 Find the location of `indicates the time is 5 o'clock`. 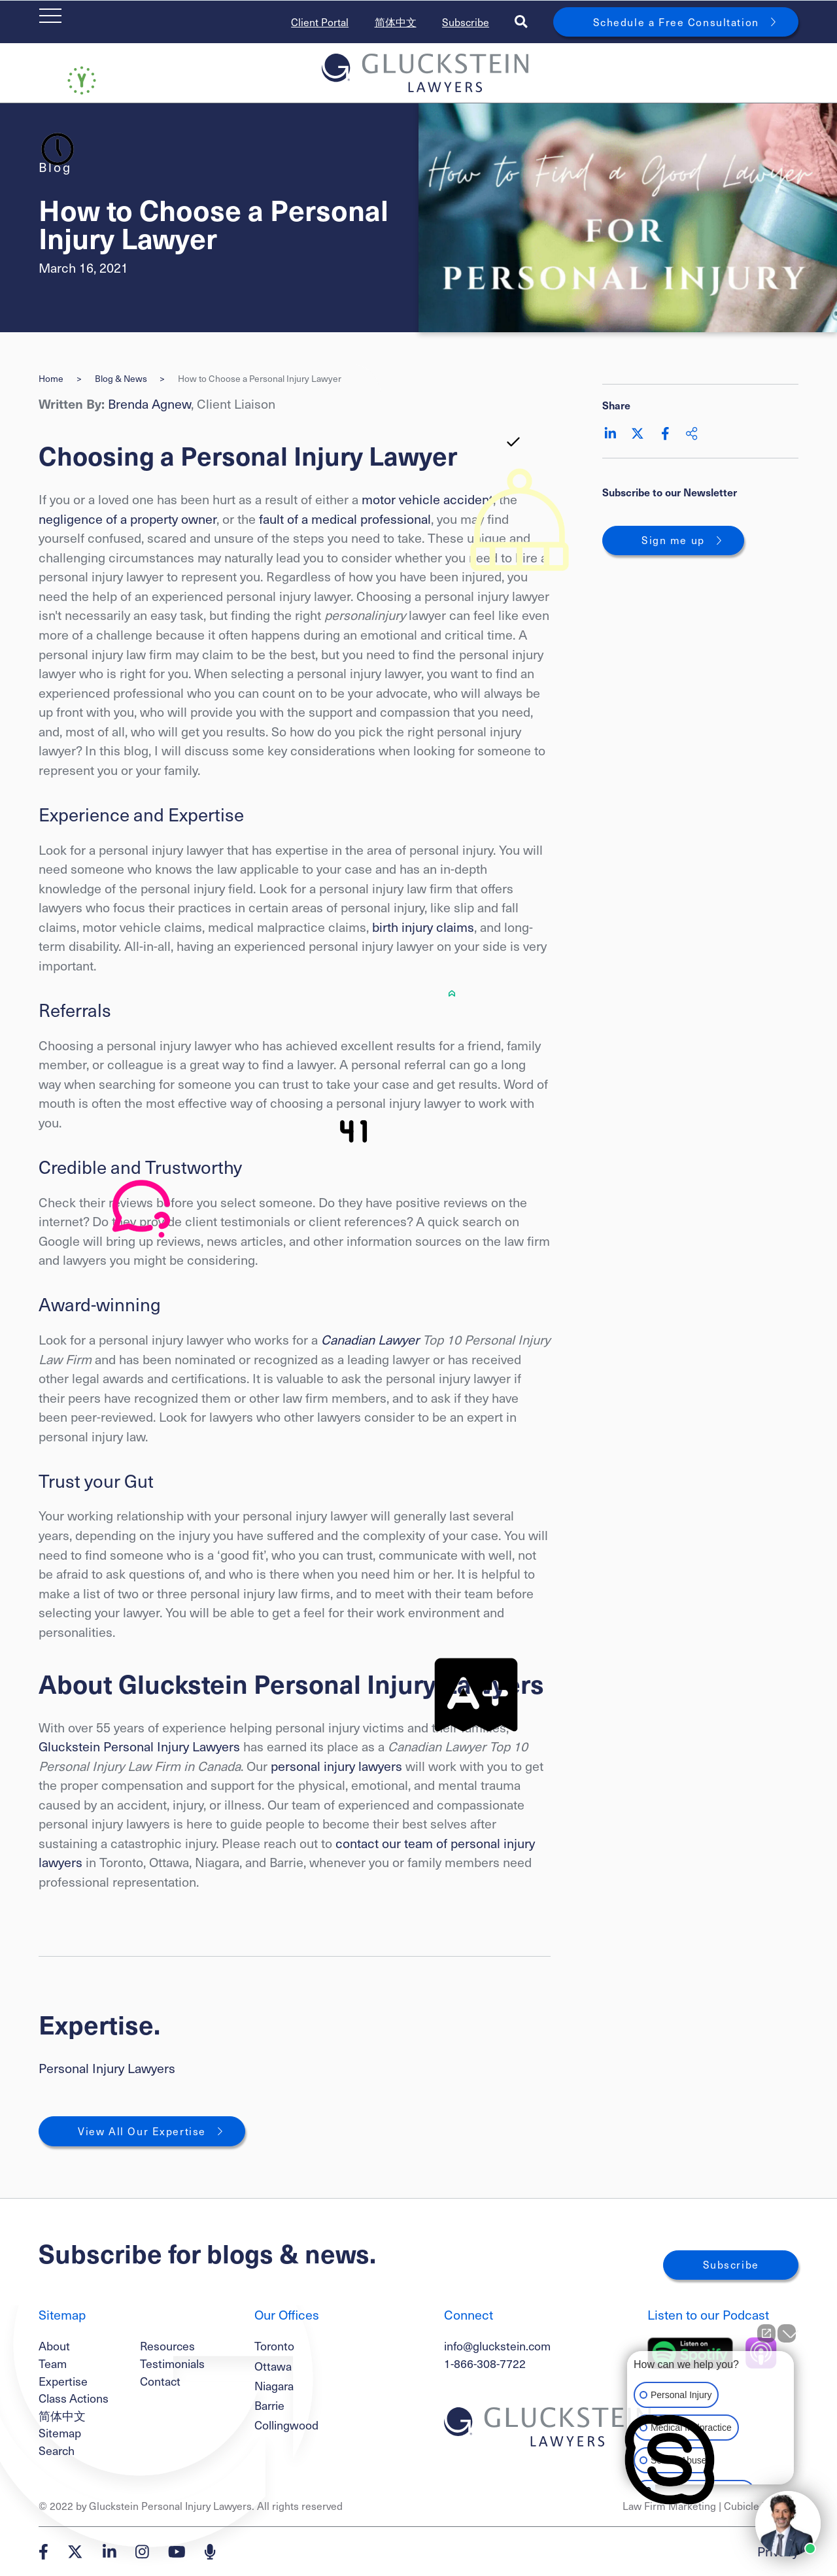

indicates the time is 5 o'clock is located at coordinates (58, 149).